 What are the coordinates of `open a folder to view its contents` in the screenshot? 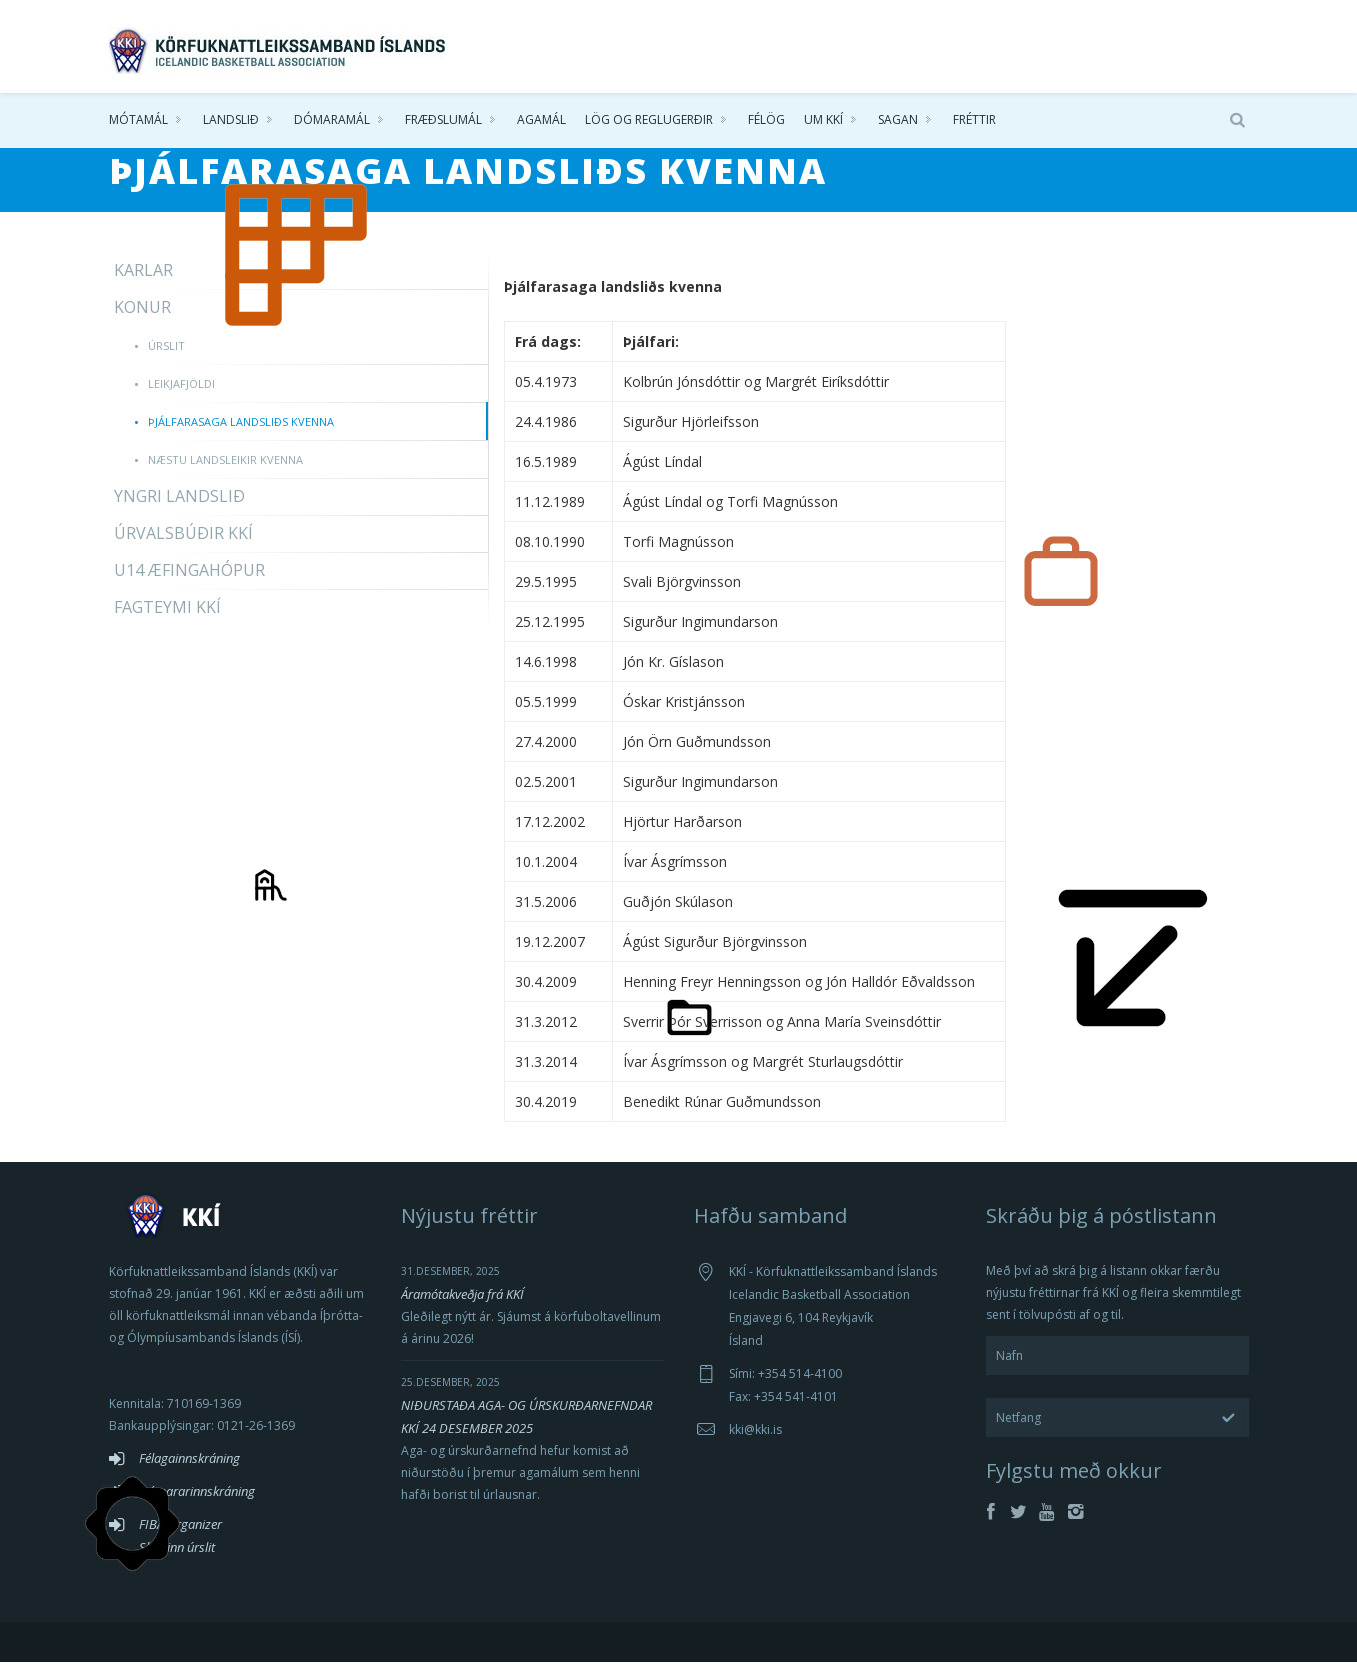 It's located at (689, 1017).